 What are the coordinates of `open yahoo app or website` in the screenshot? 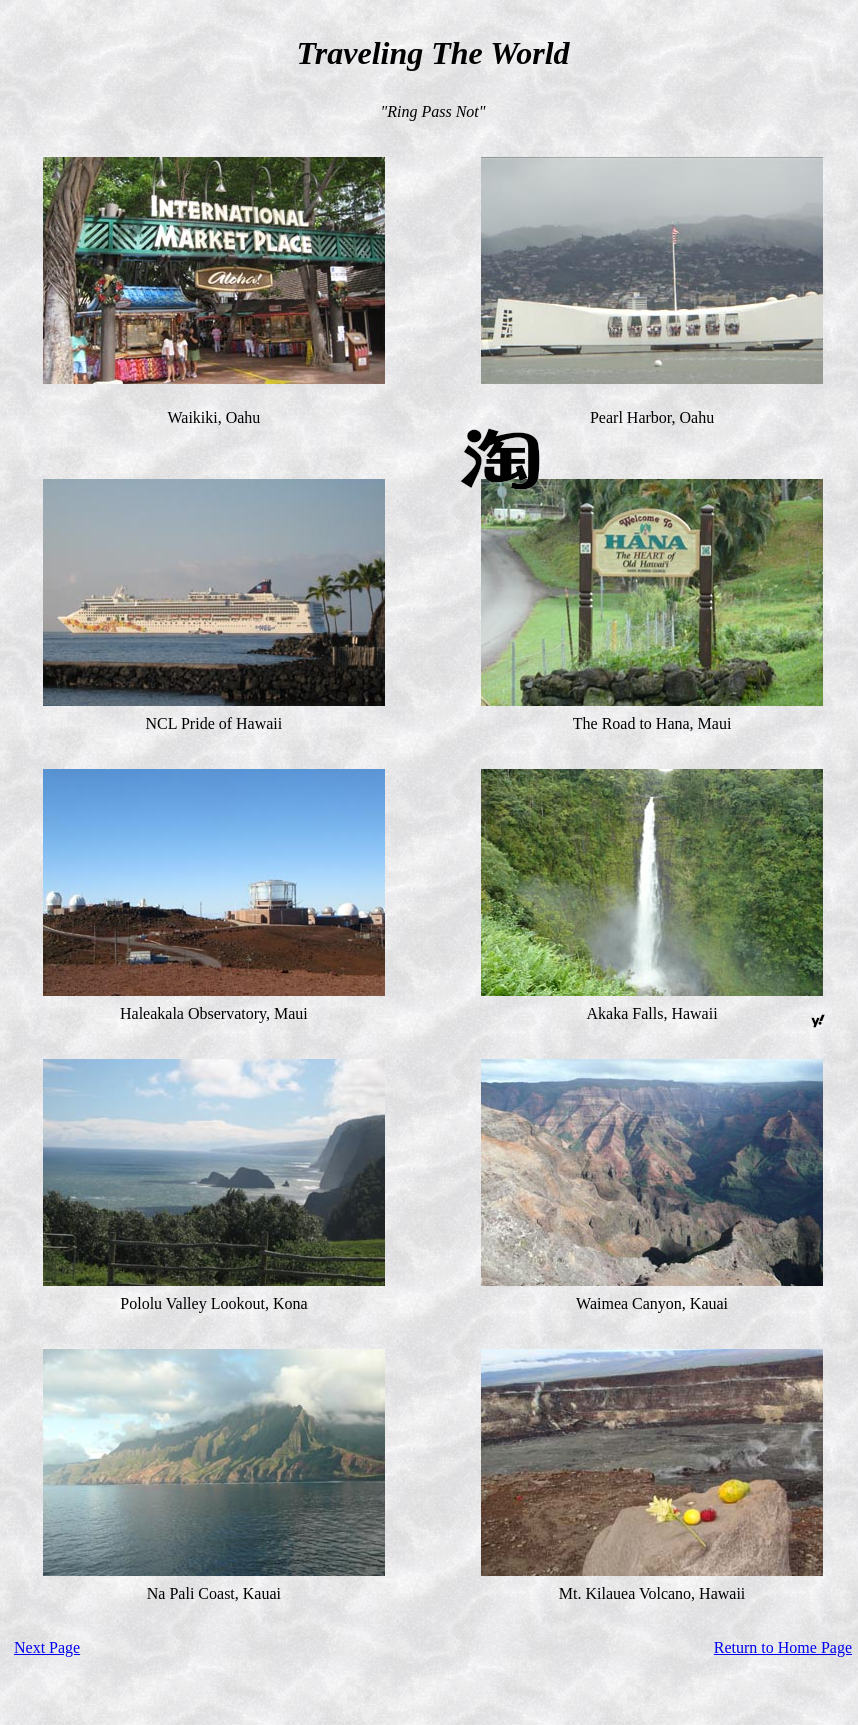 It's located at (818, 1021).